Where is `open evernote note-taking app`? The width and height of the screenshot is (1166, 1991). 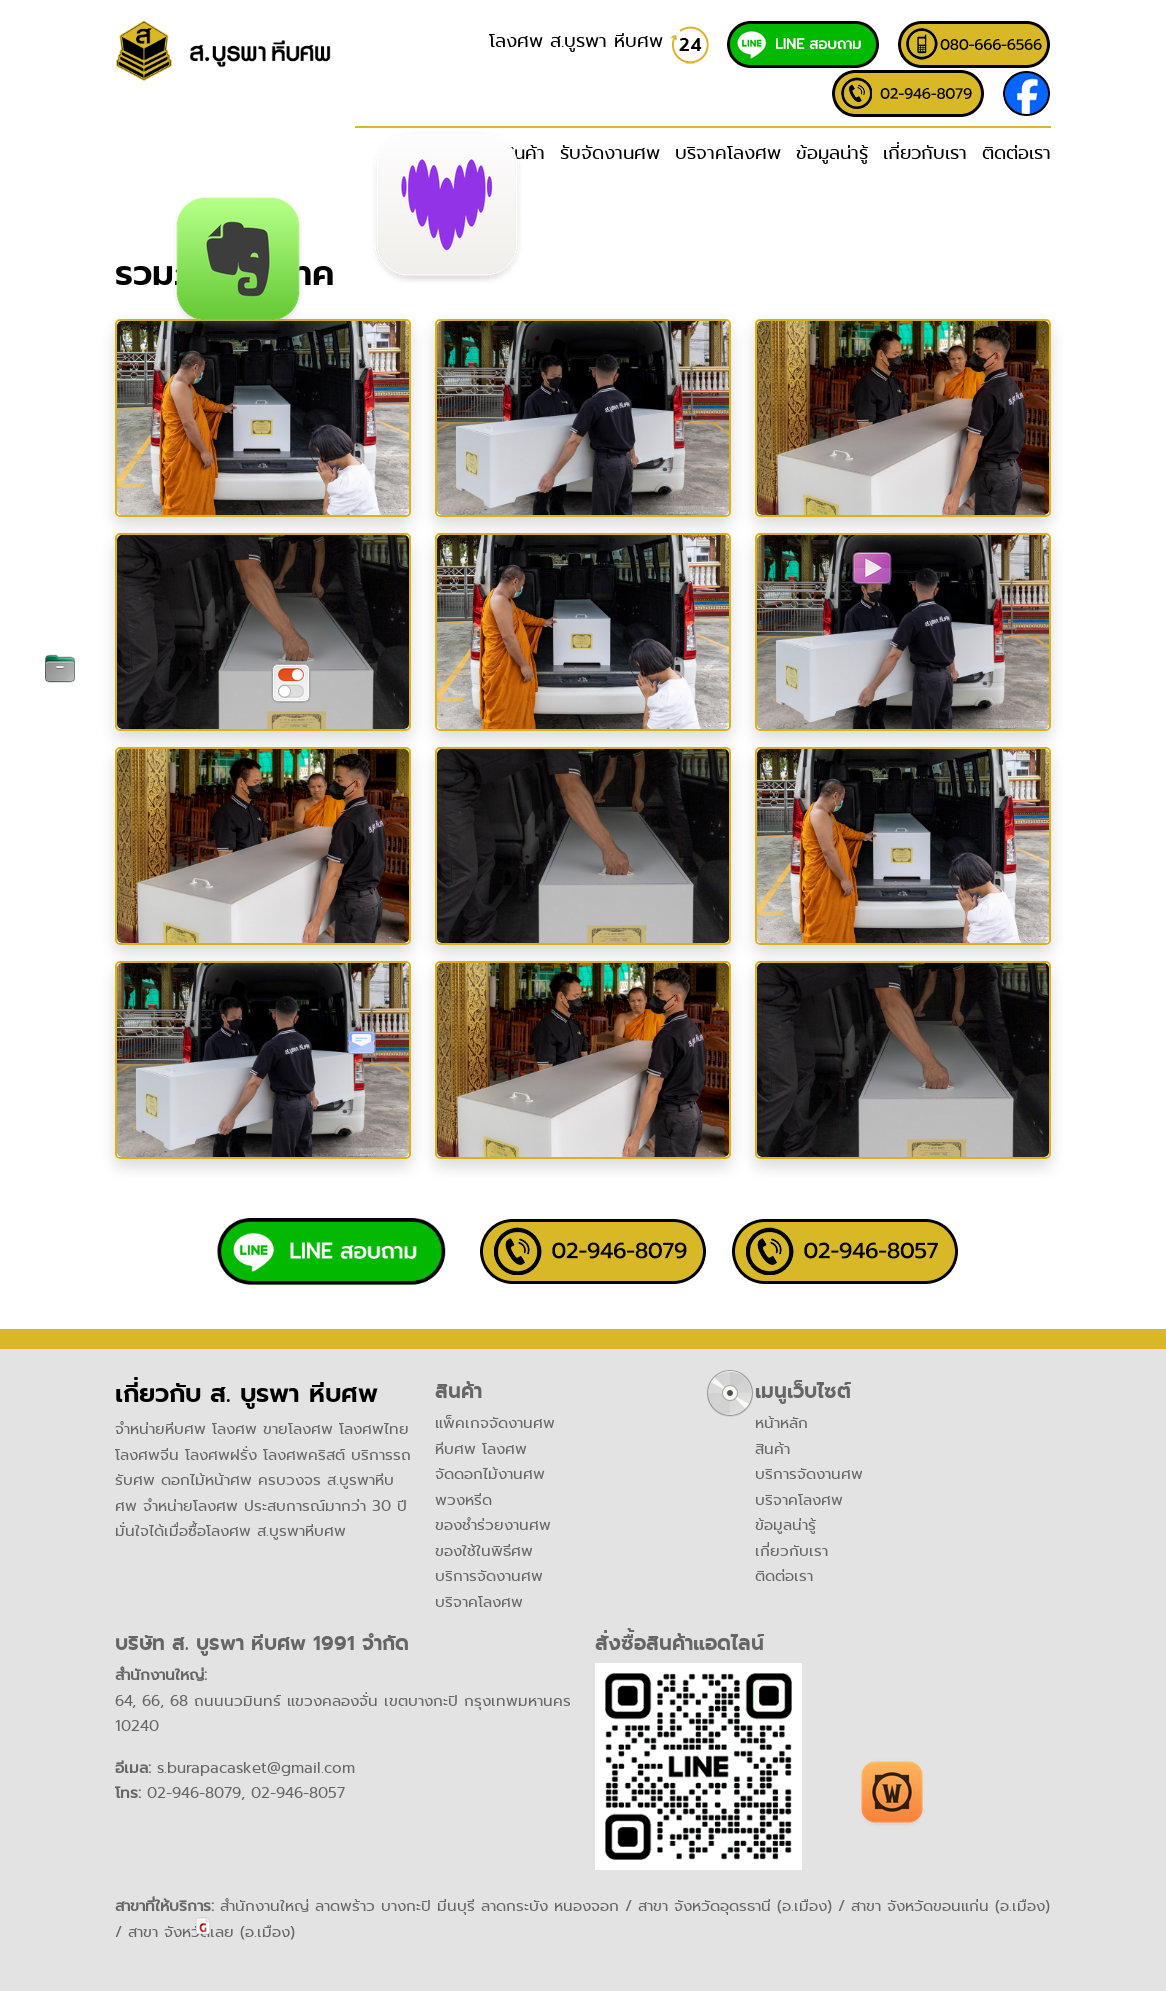 open evernote note-taking app is located at coordinates (238, 259).